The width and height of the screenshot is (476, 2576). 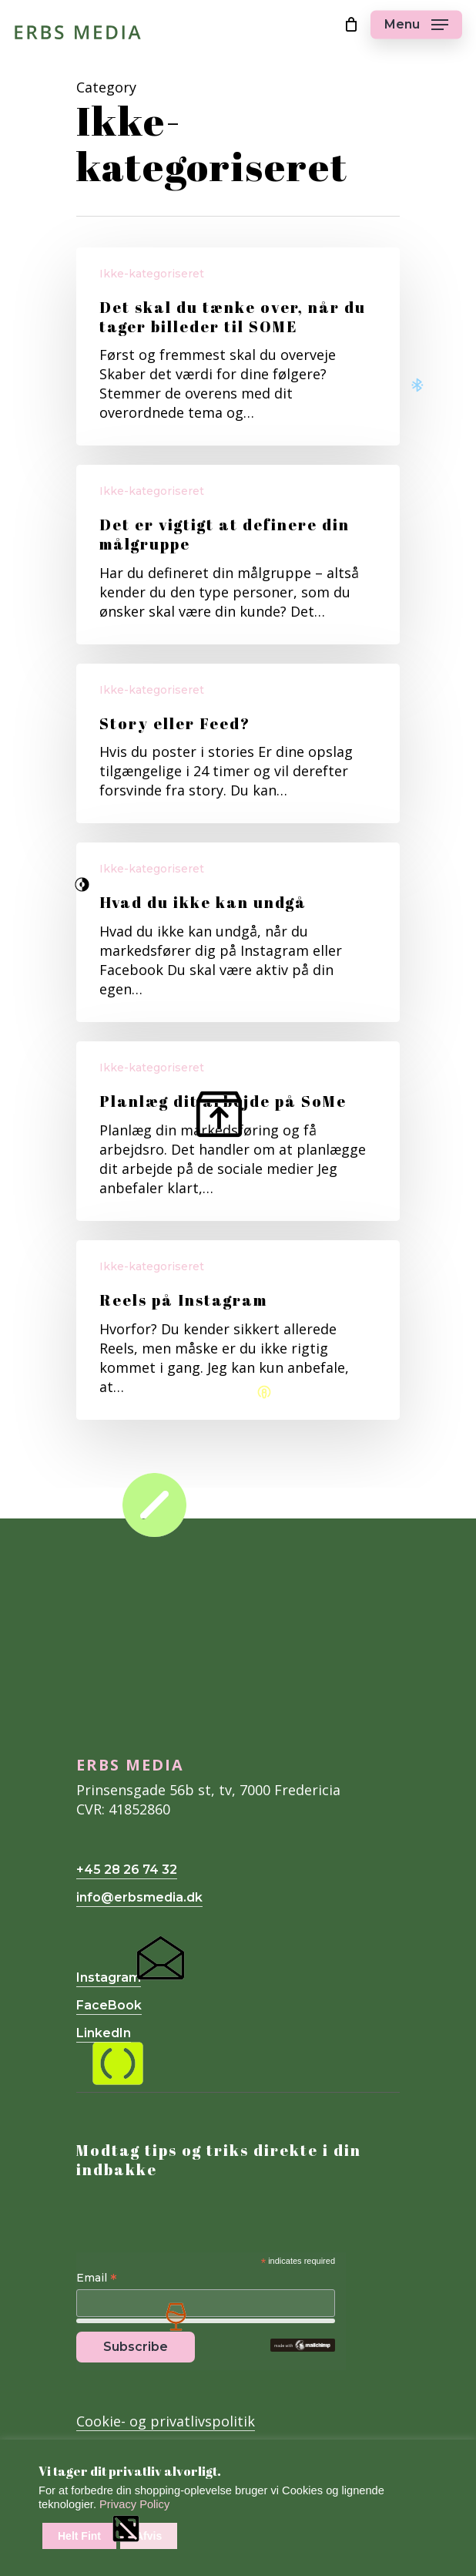 I want to click on indicates bluetooth is connected to a device, so click(x=417, y=385).